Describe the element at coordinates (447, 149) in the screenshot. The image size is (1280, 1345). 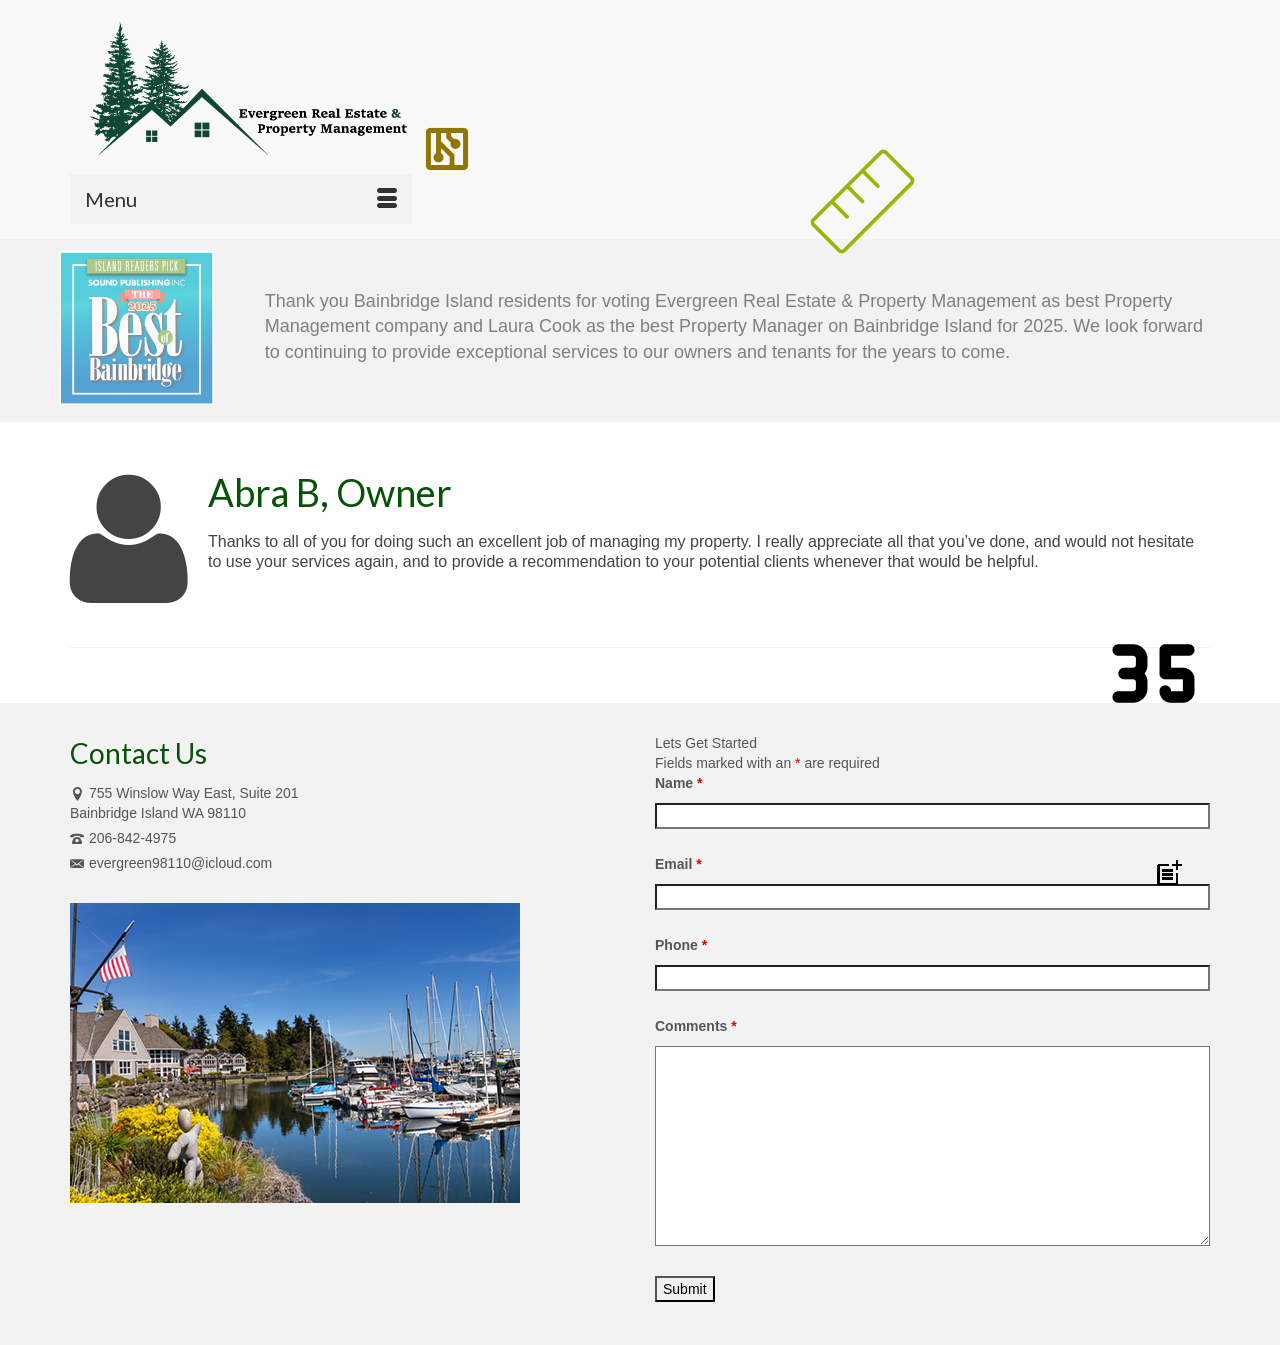
I see `access circuit or hardware settings` at that location.